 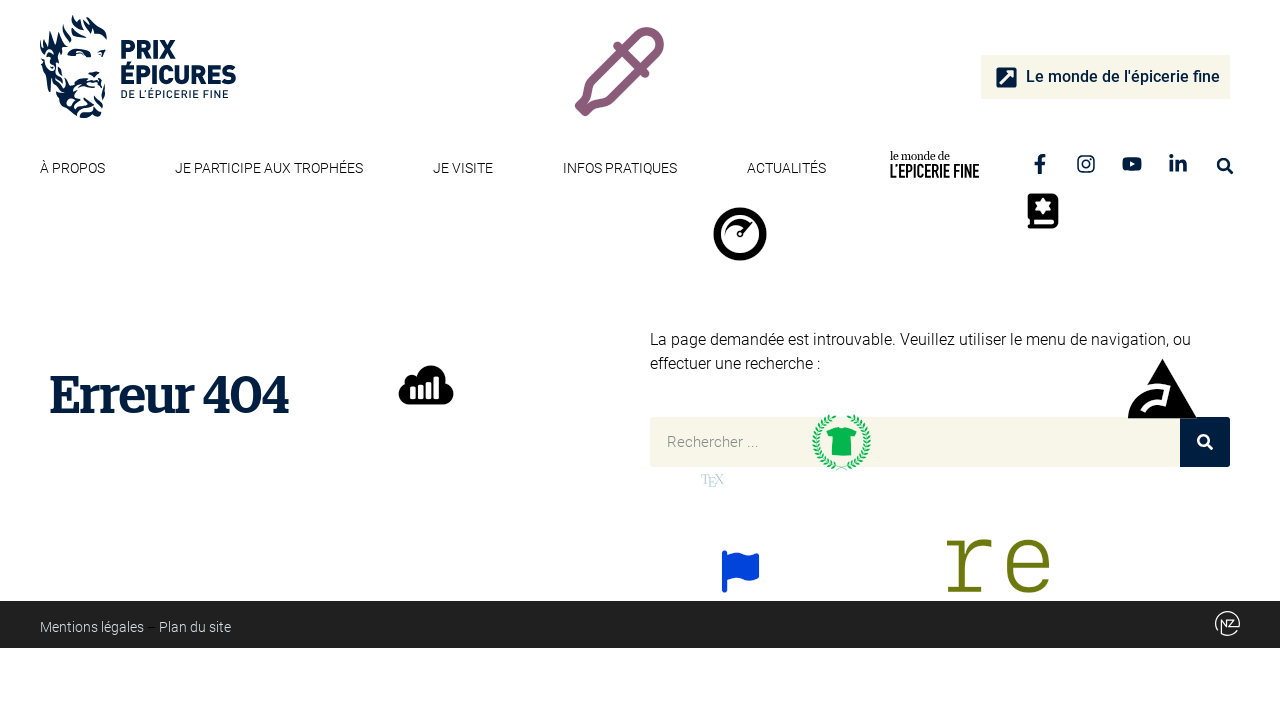 What do you see at coordinates (426, 385) in the screenshot?
I see `open Sellsy CRM platform` at bounding box center [426, 385].